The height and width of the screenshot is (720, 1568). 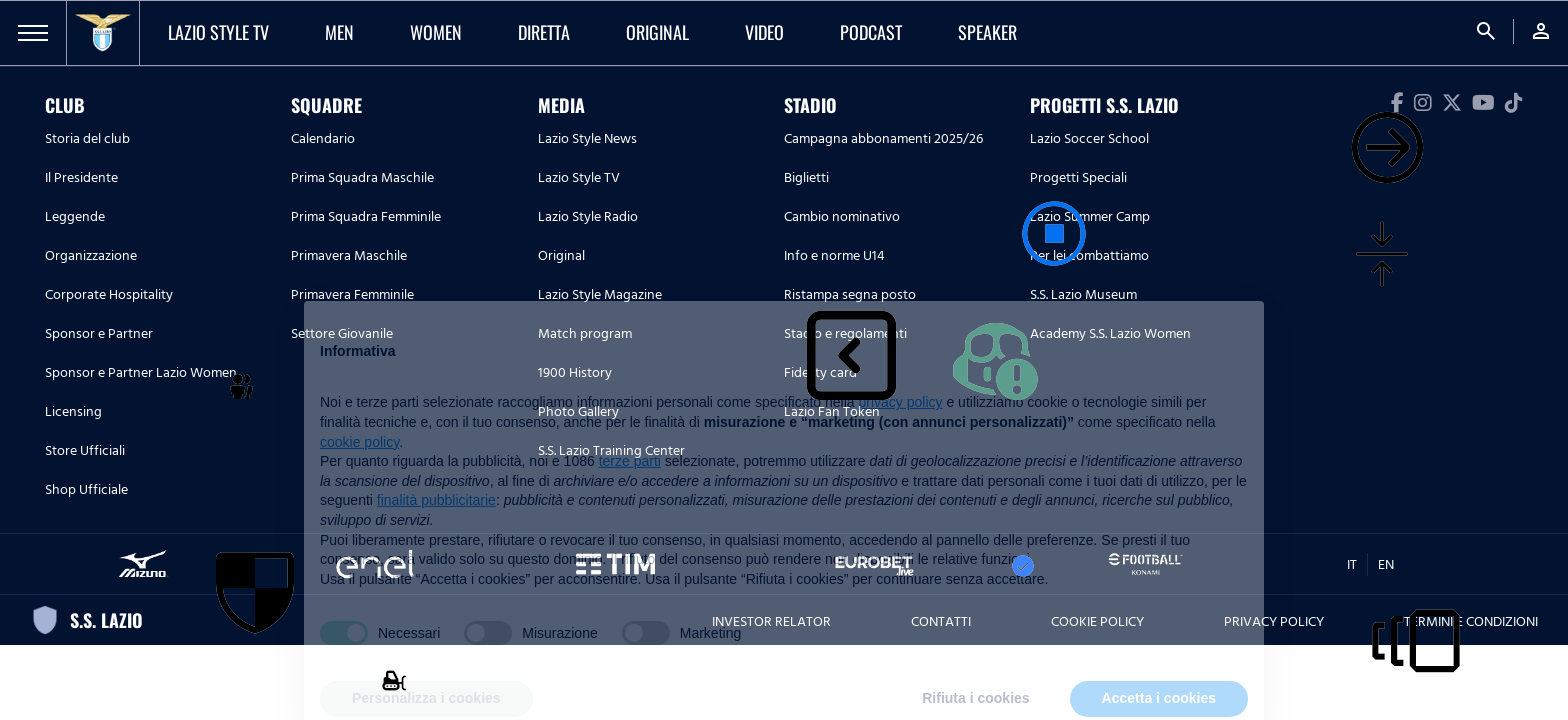 I want to click on view group members or team, so click(x=241, y=386).